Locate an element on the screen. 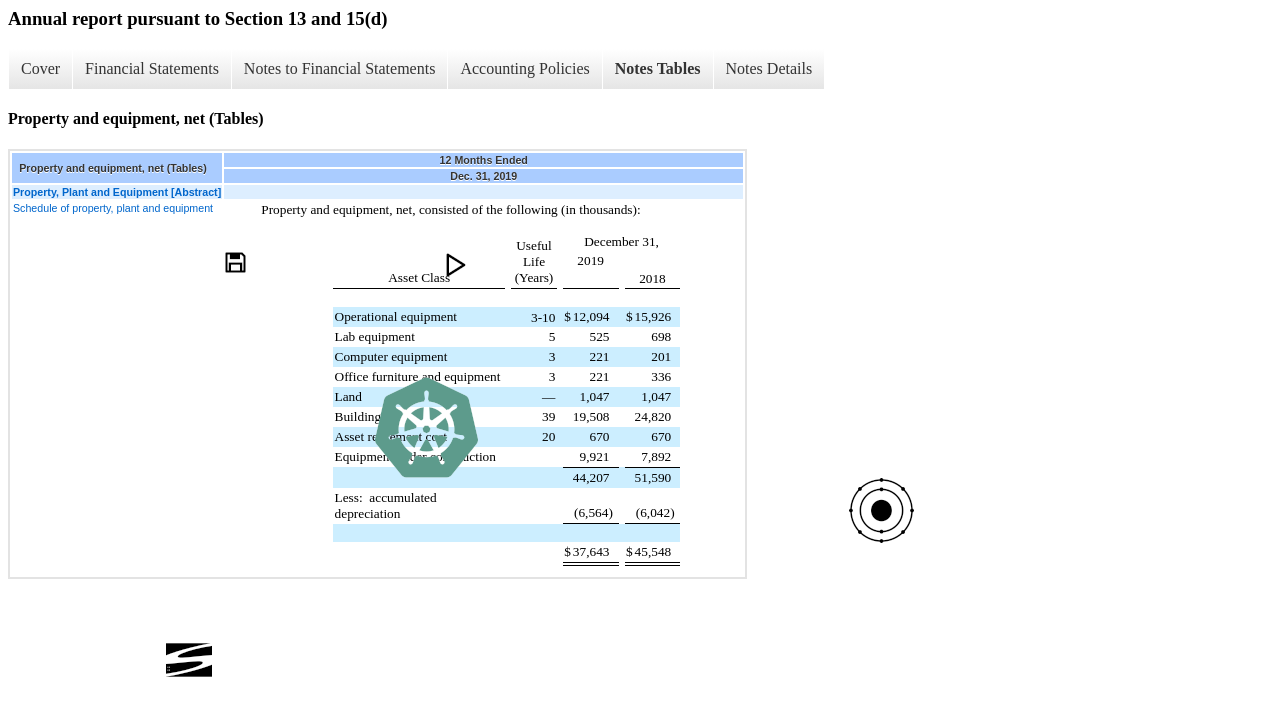 The width and height of the screenshot is (1280, 720). kubernetes container orchestration platform logo is located at coordinates (426, 427).